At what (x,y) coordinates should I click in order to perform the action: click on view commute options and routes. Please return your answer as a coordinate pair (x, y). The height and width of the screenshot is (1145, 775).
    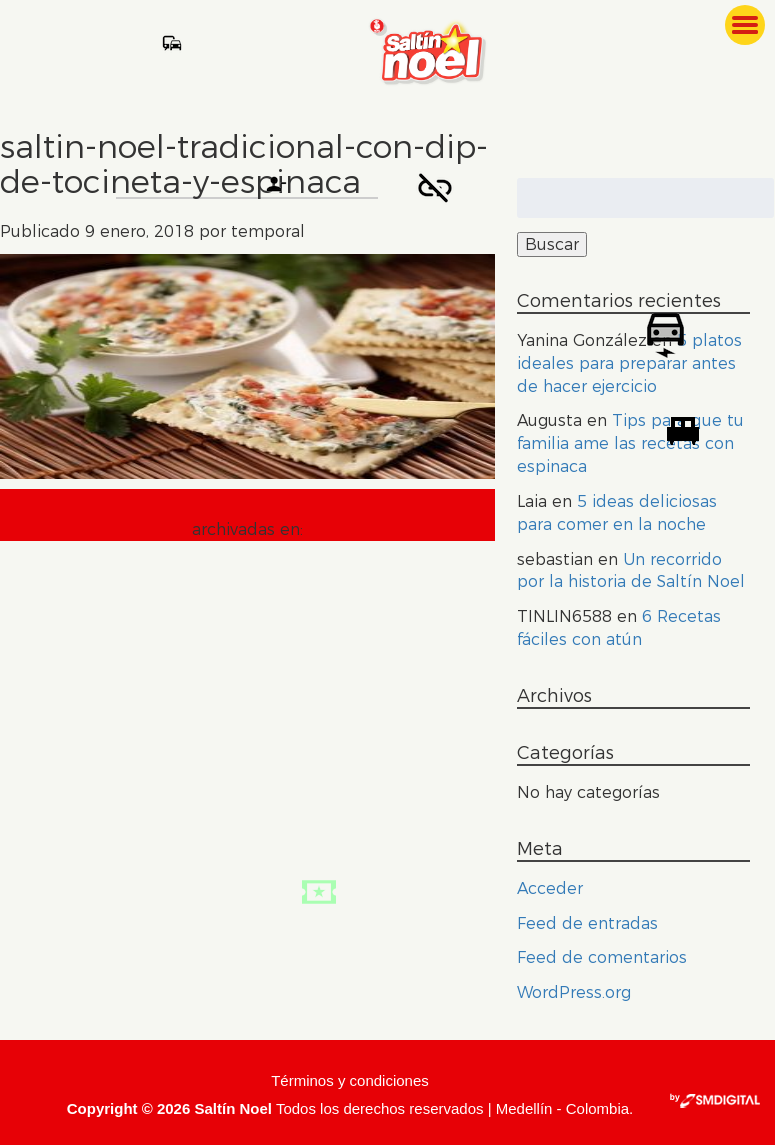
    Looking at the image, I should click on (172, 43).